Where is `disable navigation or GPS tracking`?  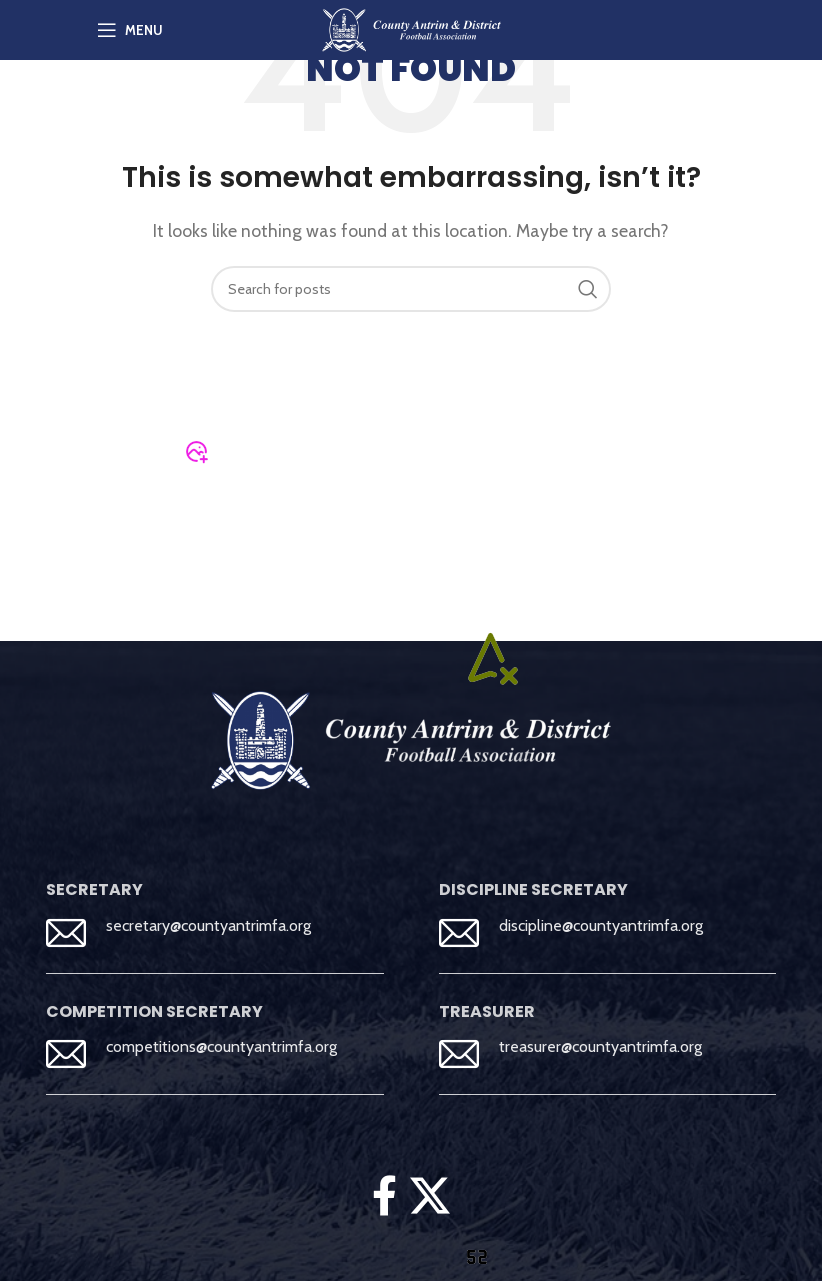 disable navigation or GPS tracking is located at coordinates (490, 657).